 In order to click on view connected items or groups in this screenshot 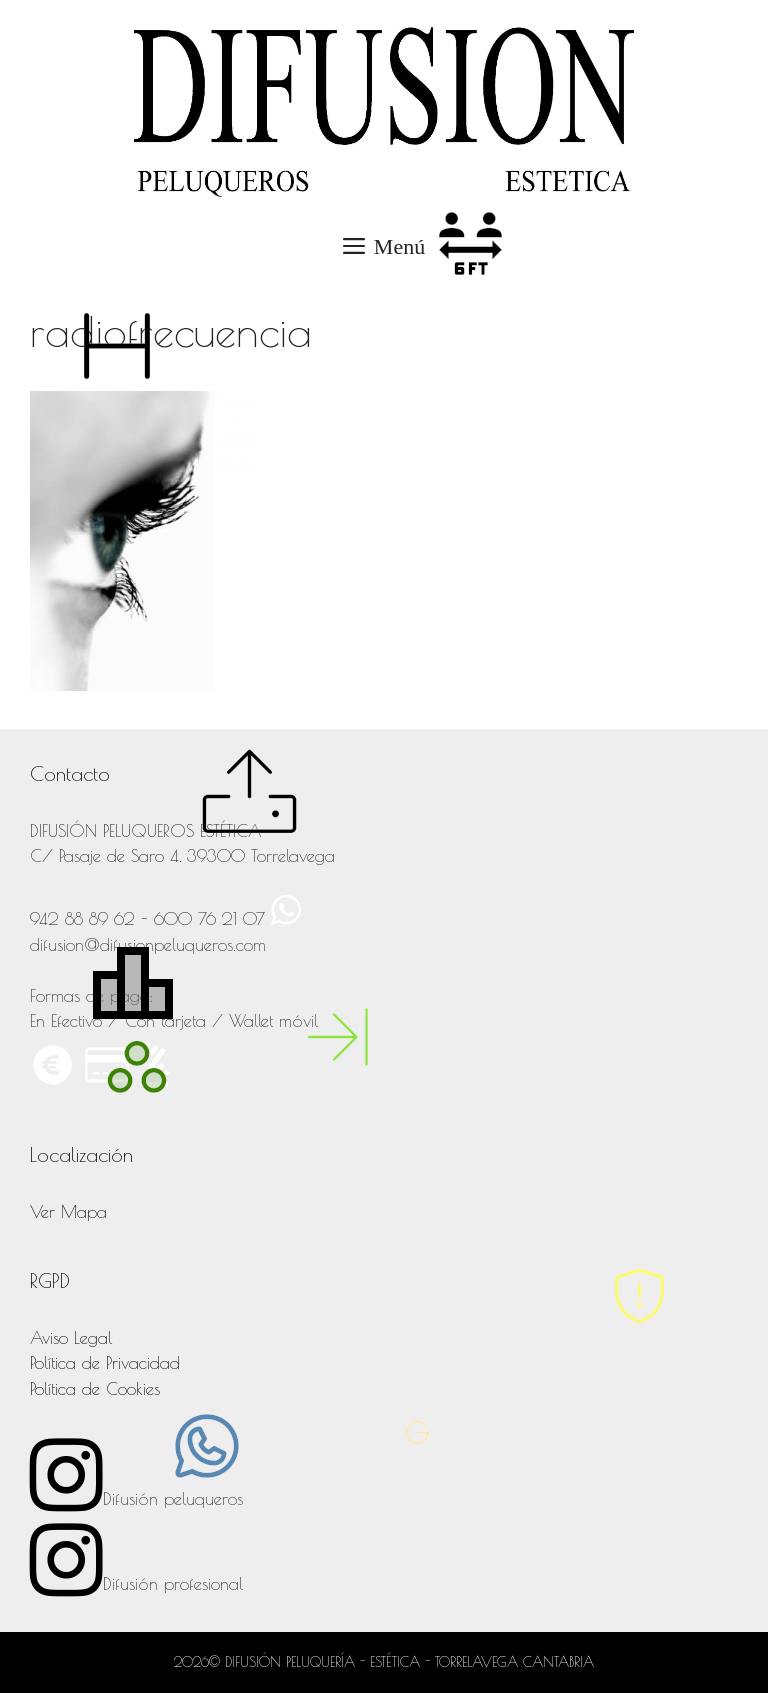, I will do `click(137, 1068)`.